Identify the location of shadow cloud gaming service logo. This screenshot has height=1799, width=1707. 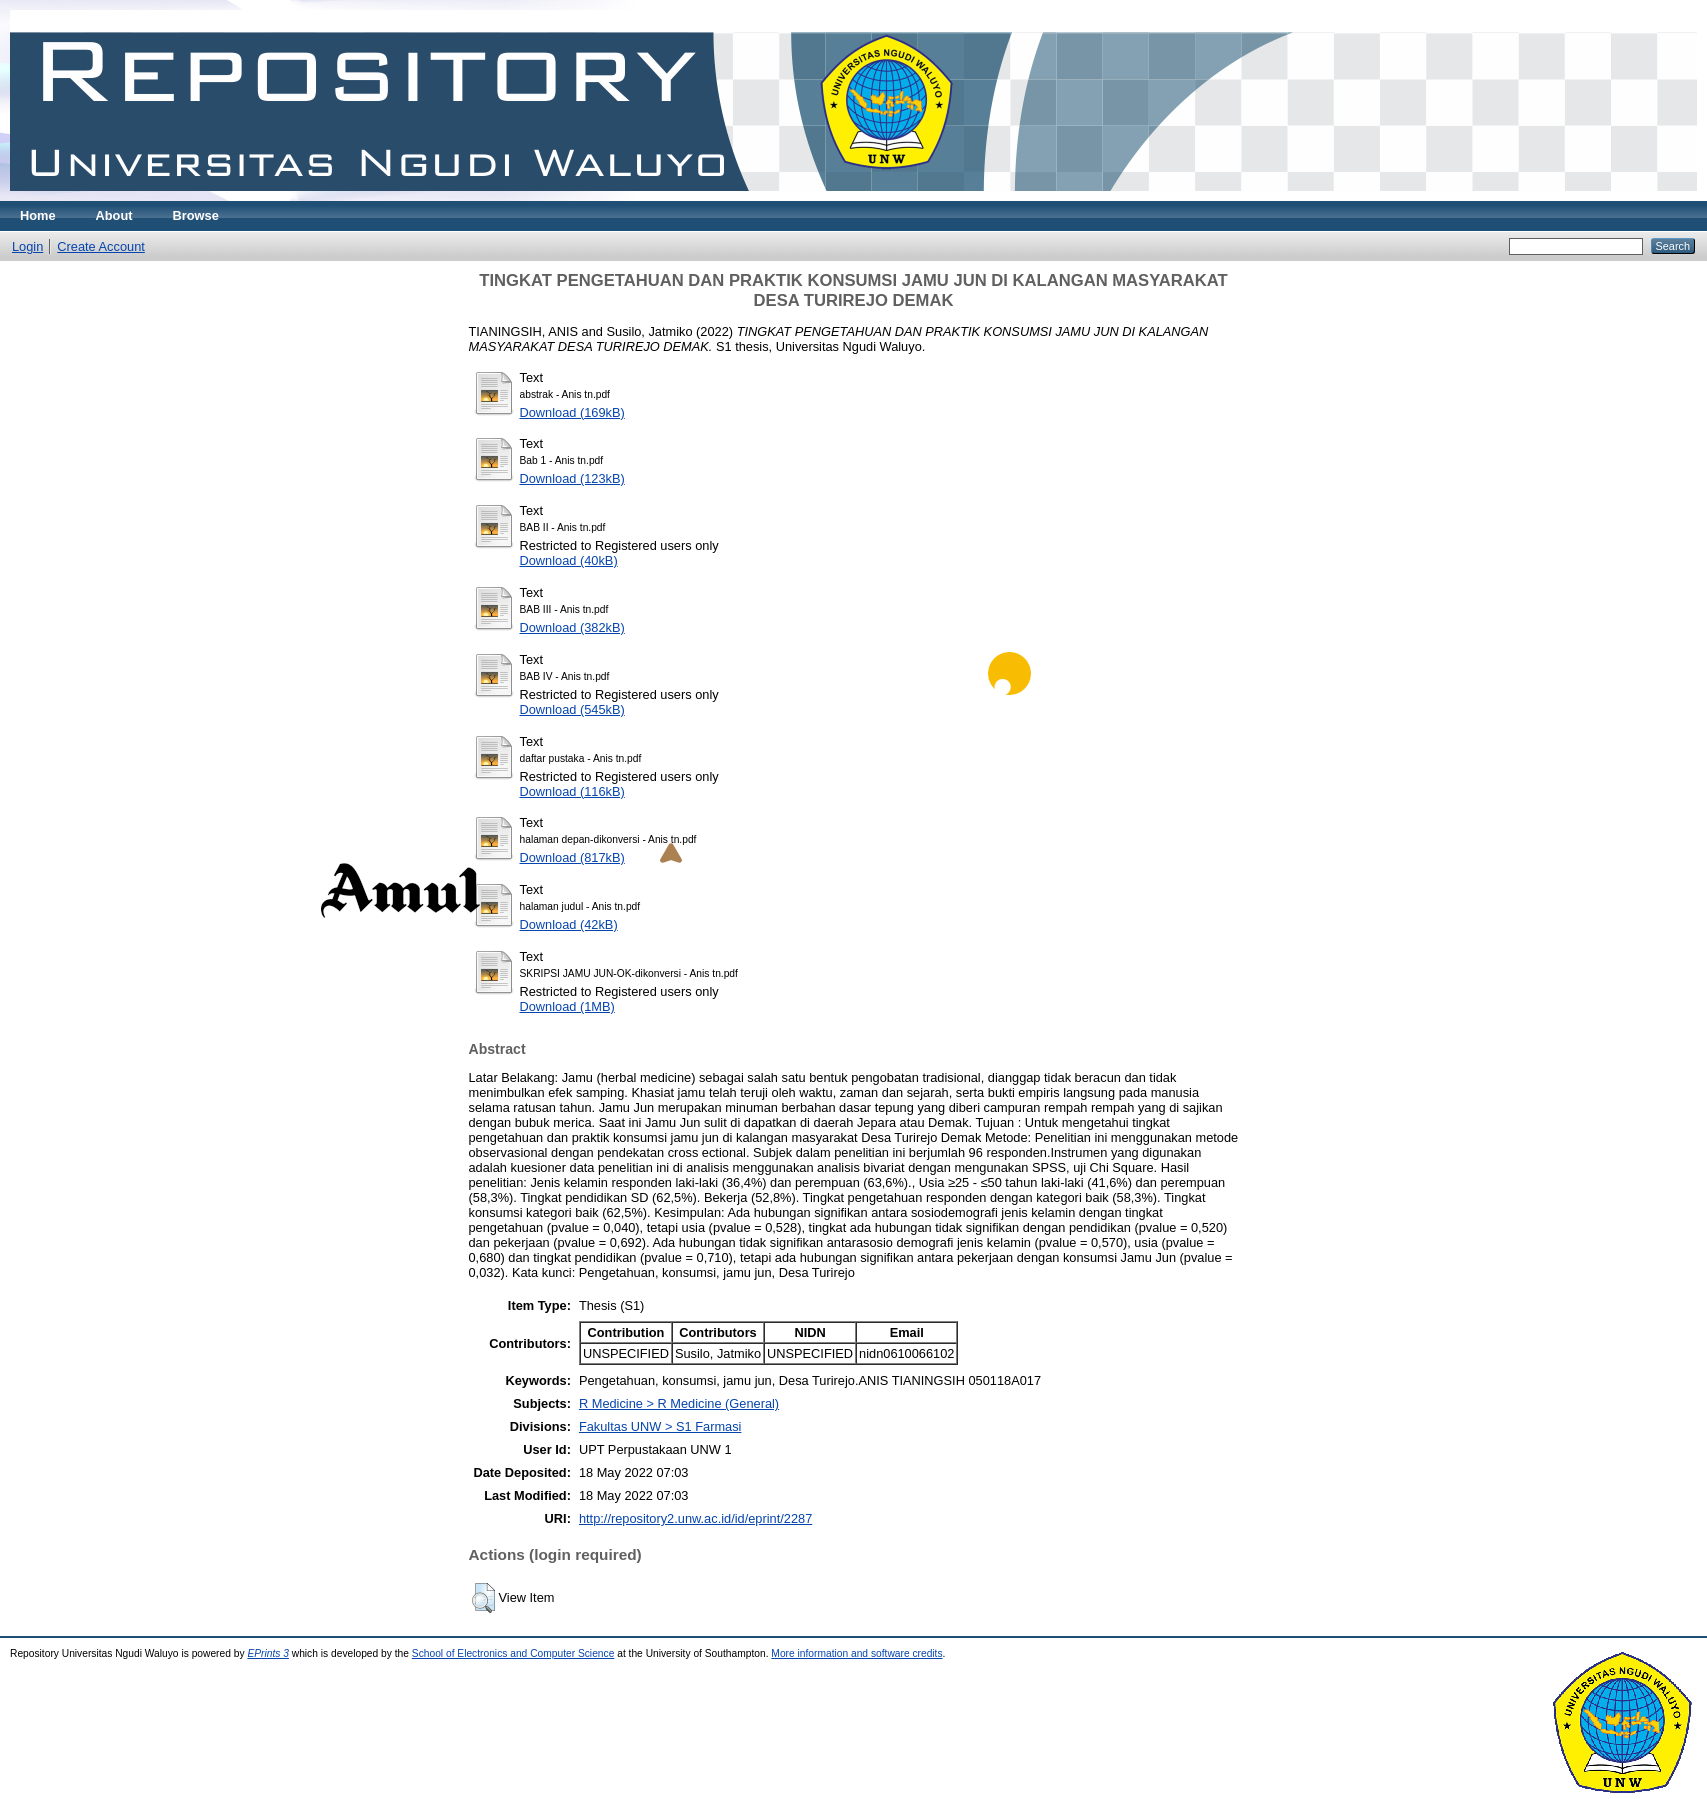
(1009, 673).